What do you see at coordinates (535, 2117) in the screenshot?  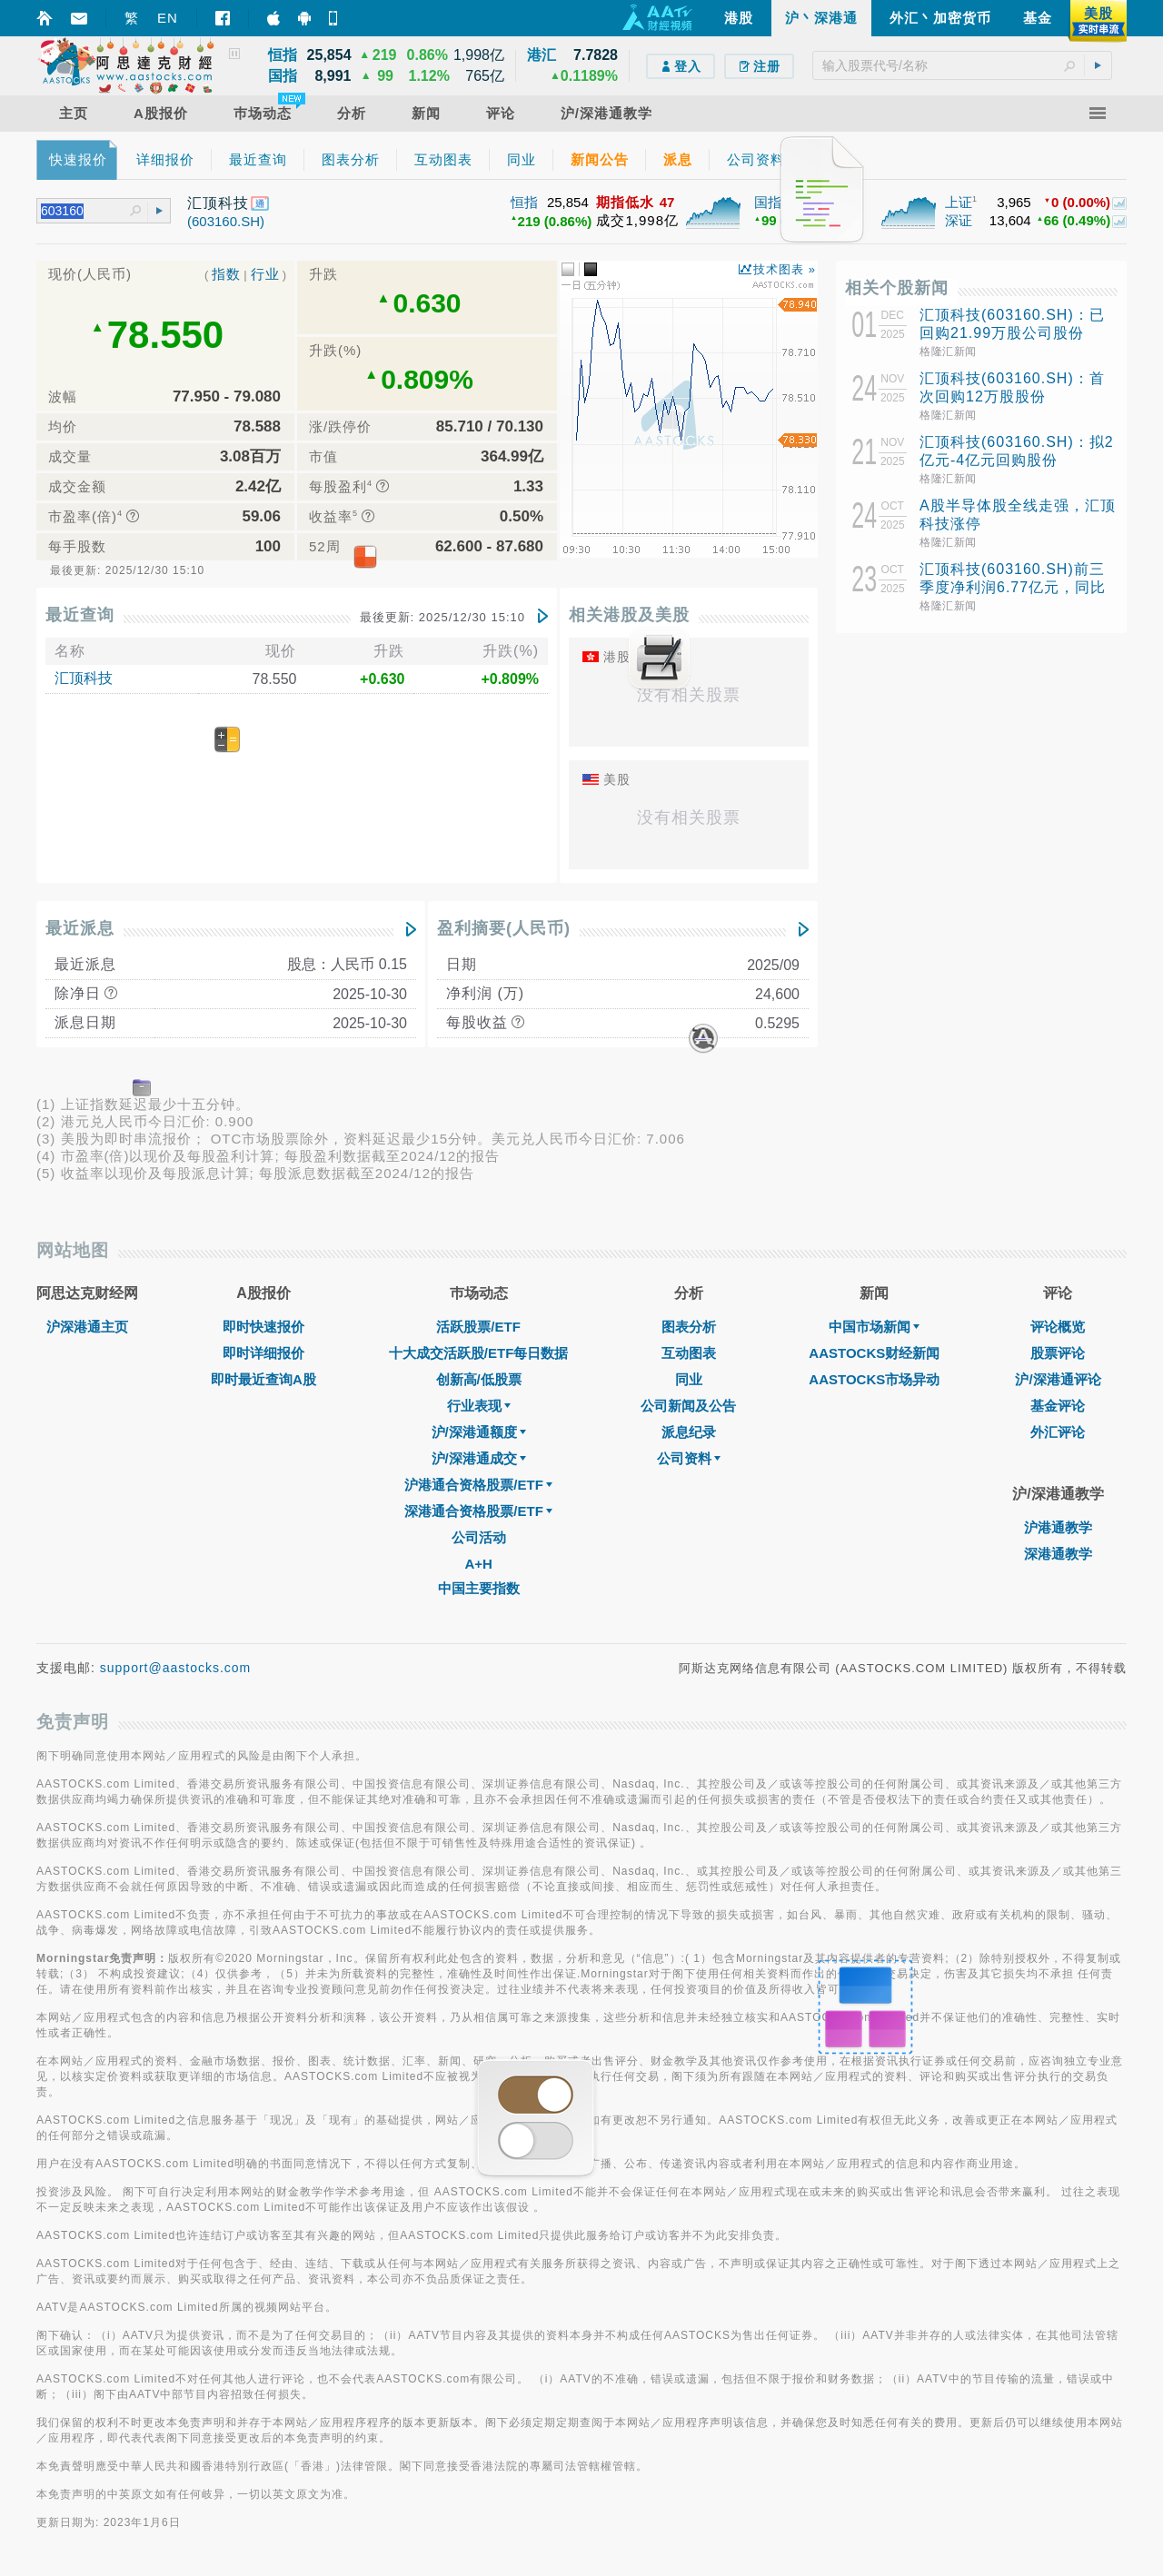 I see `open system tweaks or settings customization` at bounding box center [535, 2117].